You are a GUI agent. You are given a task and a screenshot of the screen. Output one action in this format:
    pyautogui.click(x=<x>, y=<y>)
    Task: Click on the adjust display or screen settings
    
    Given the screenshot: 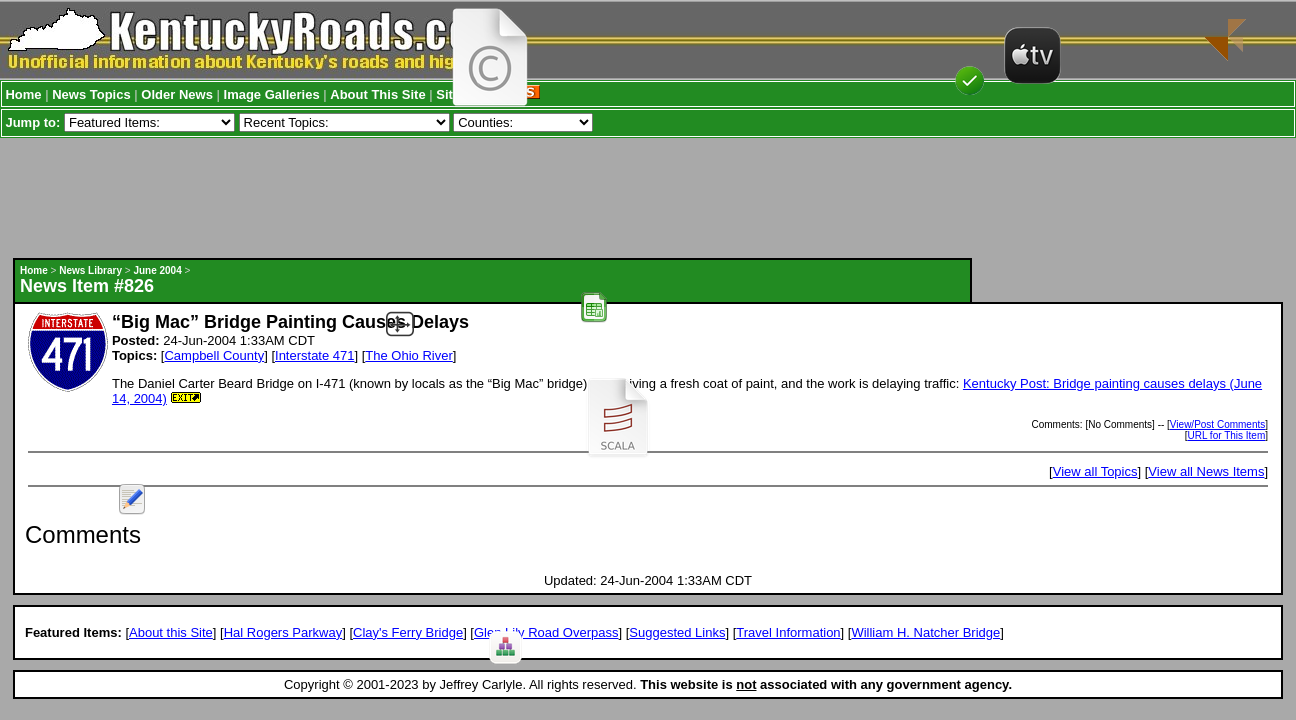 What is the action you would take?
    pyautogui.click(x=400, y=324)
    